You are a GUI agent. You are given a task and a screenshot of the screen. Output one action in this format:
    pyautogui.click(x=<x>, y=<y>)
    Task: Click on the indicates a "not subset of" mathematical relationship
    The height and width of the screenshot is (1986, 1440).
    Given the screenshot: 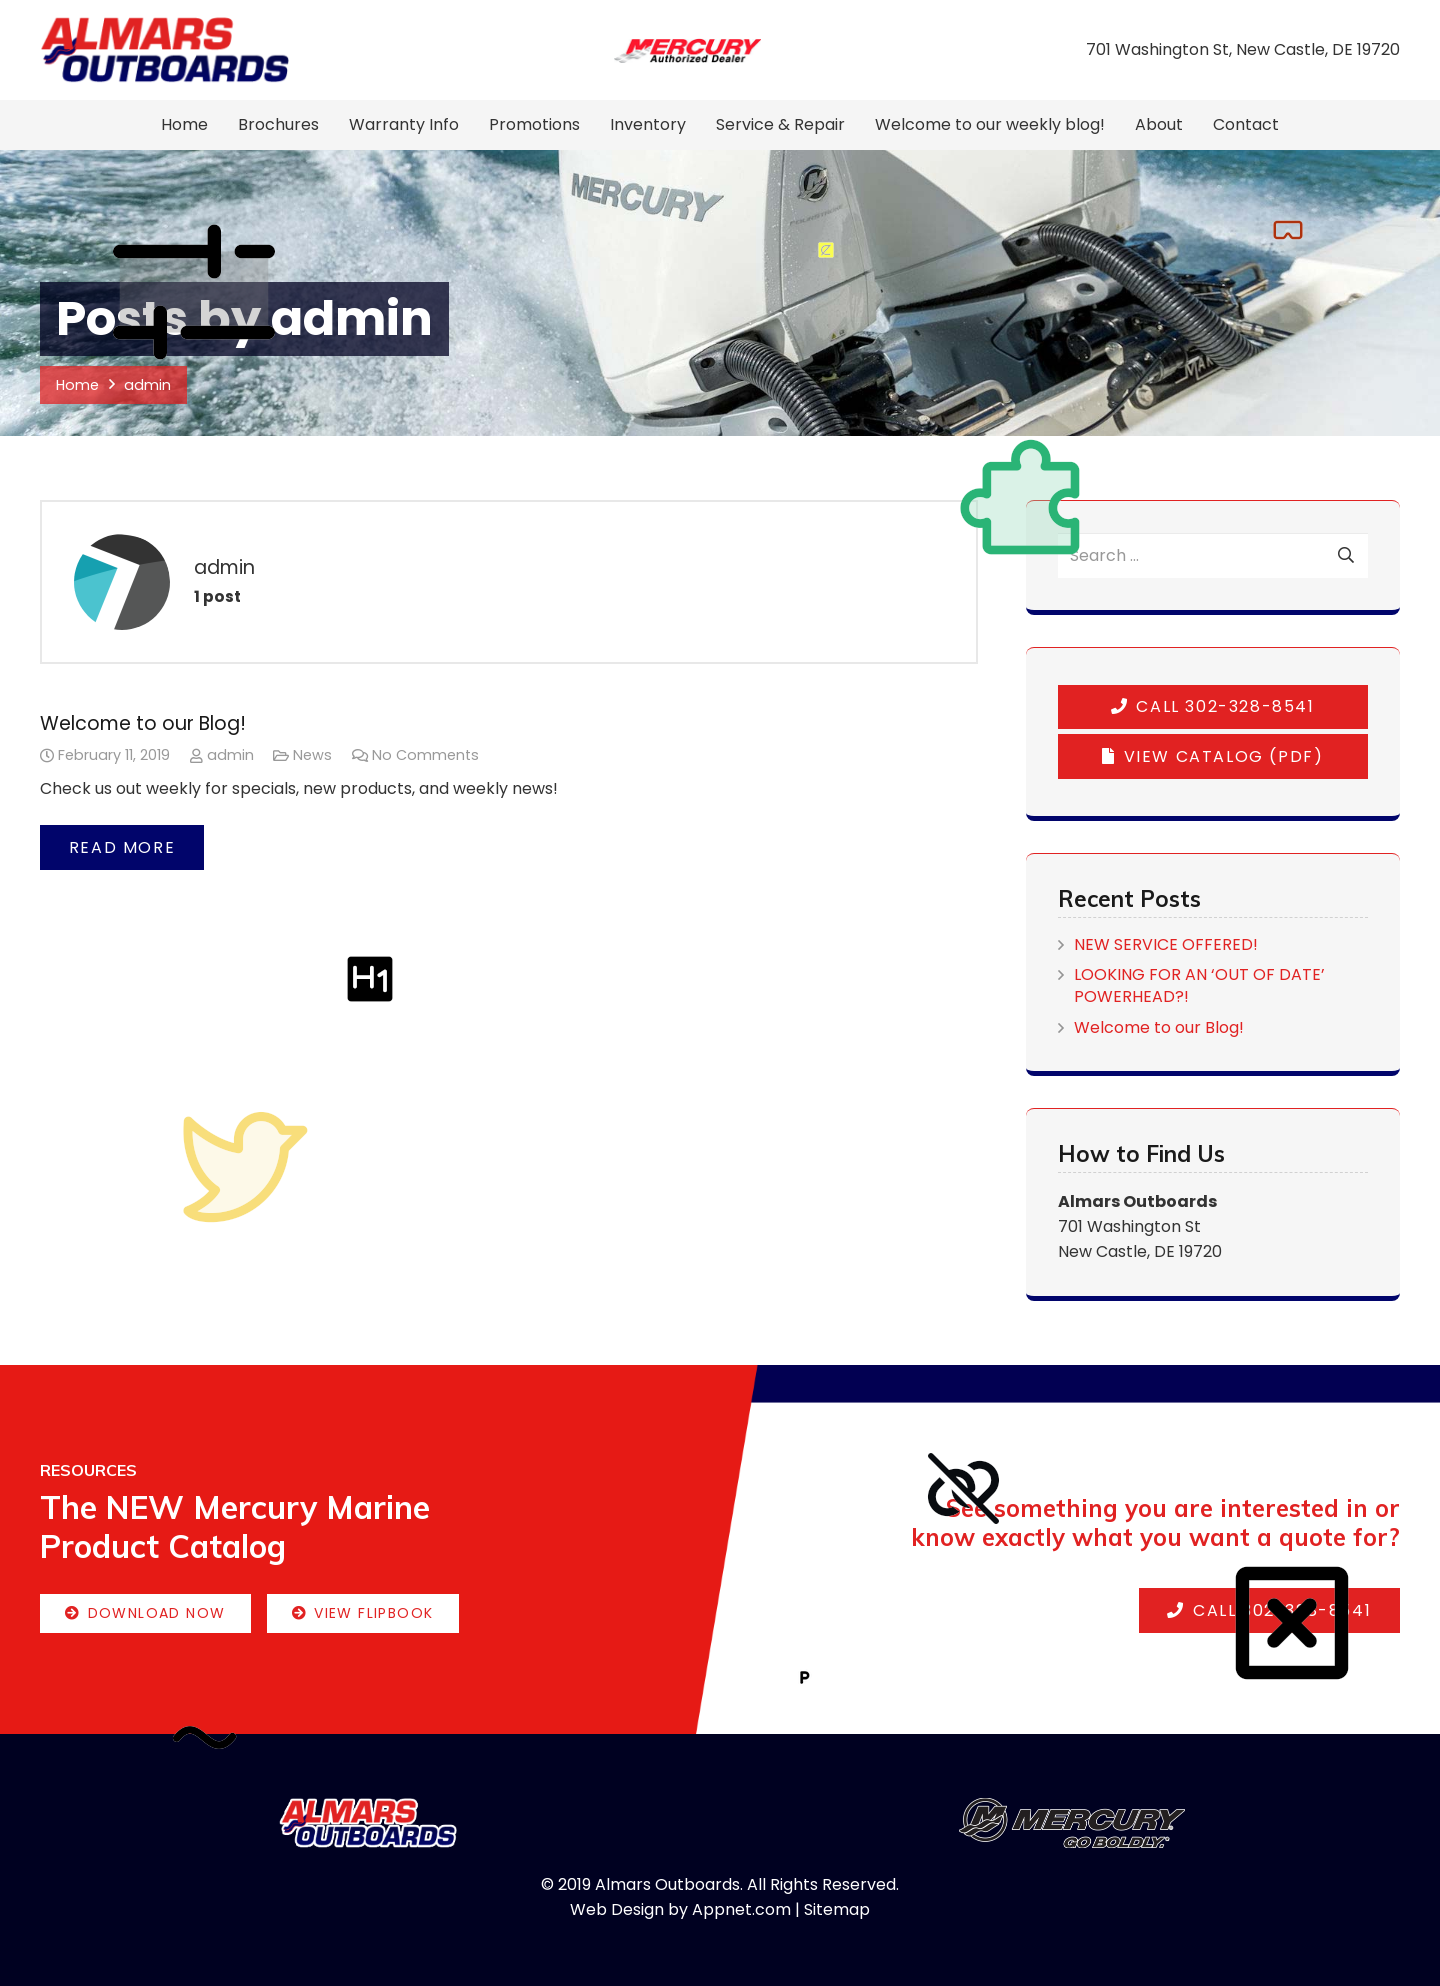 What is the action you would take?
    pyautogui.click(x=826, y=250)
    